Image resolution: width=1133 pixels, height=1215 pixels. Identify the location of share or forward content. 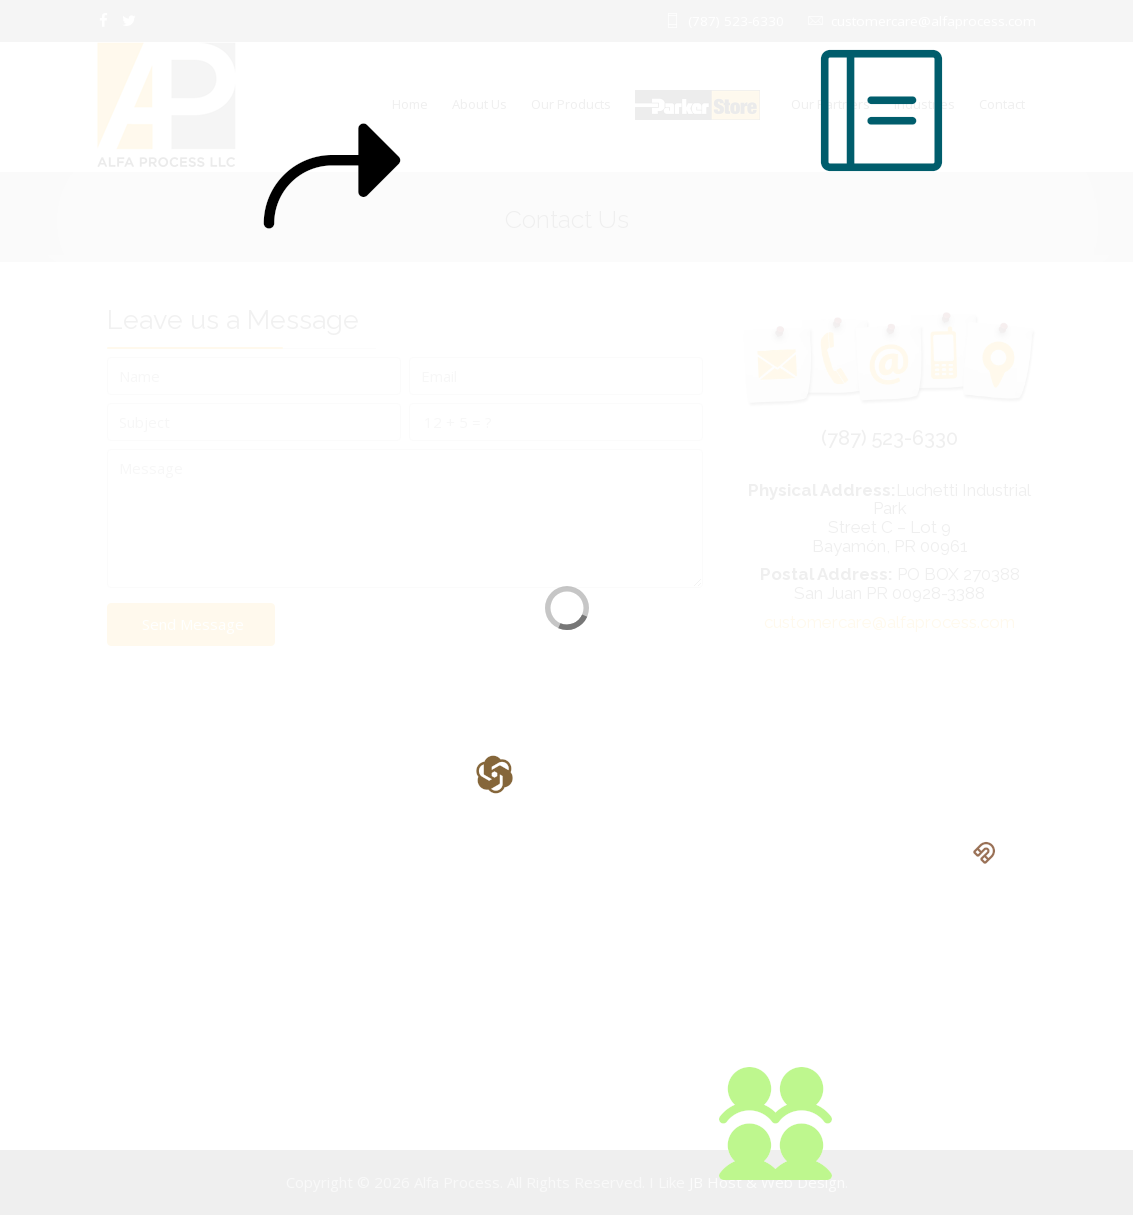
(332, 176).